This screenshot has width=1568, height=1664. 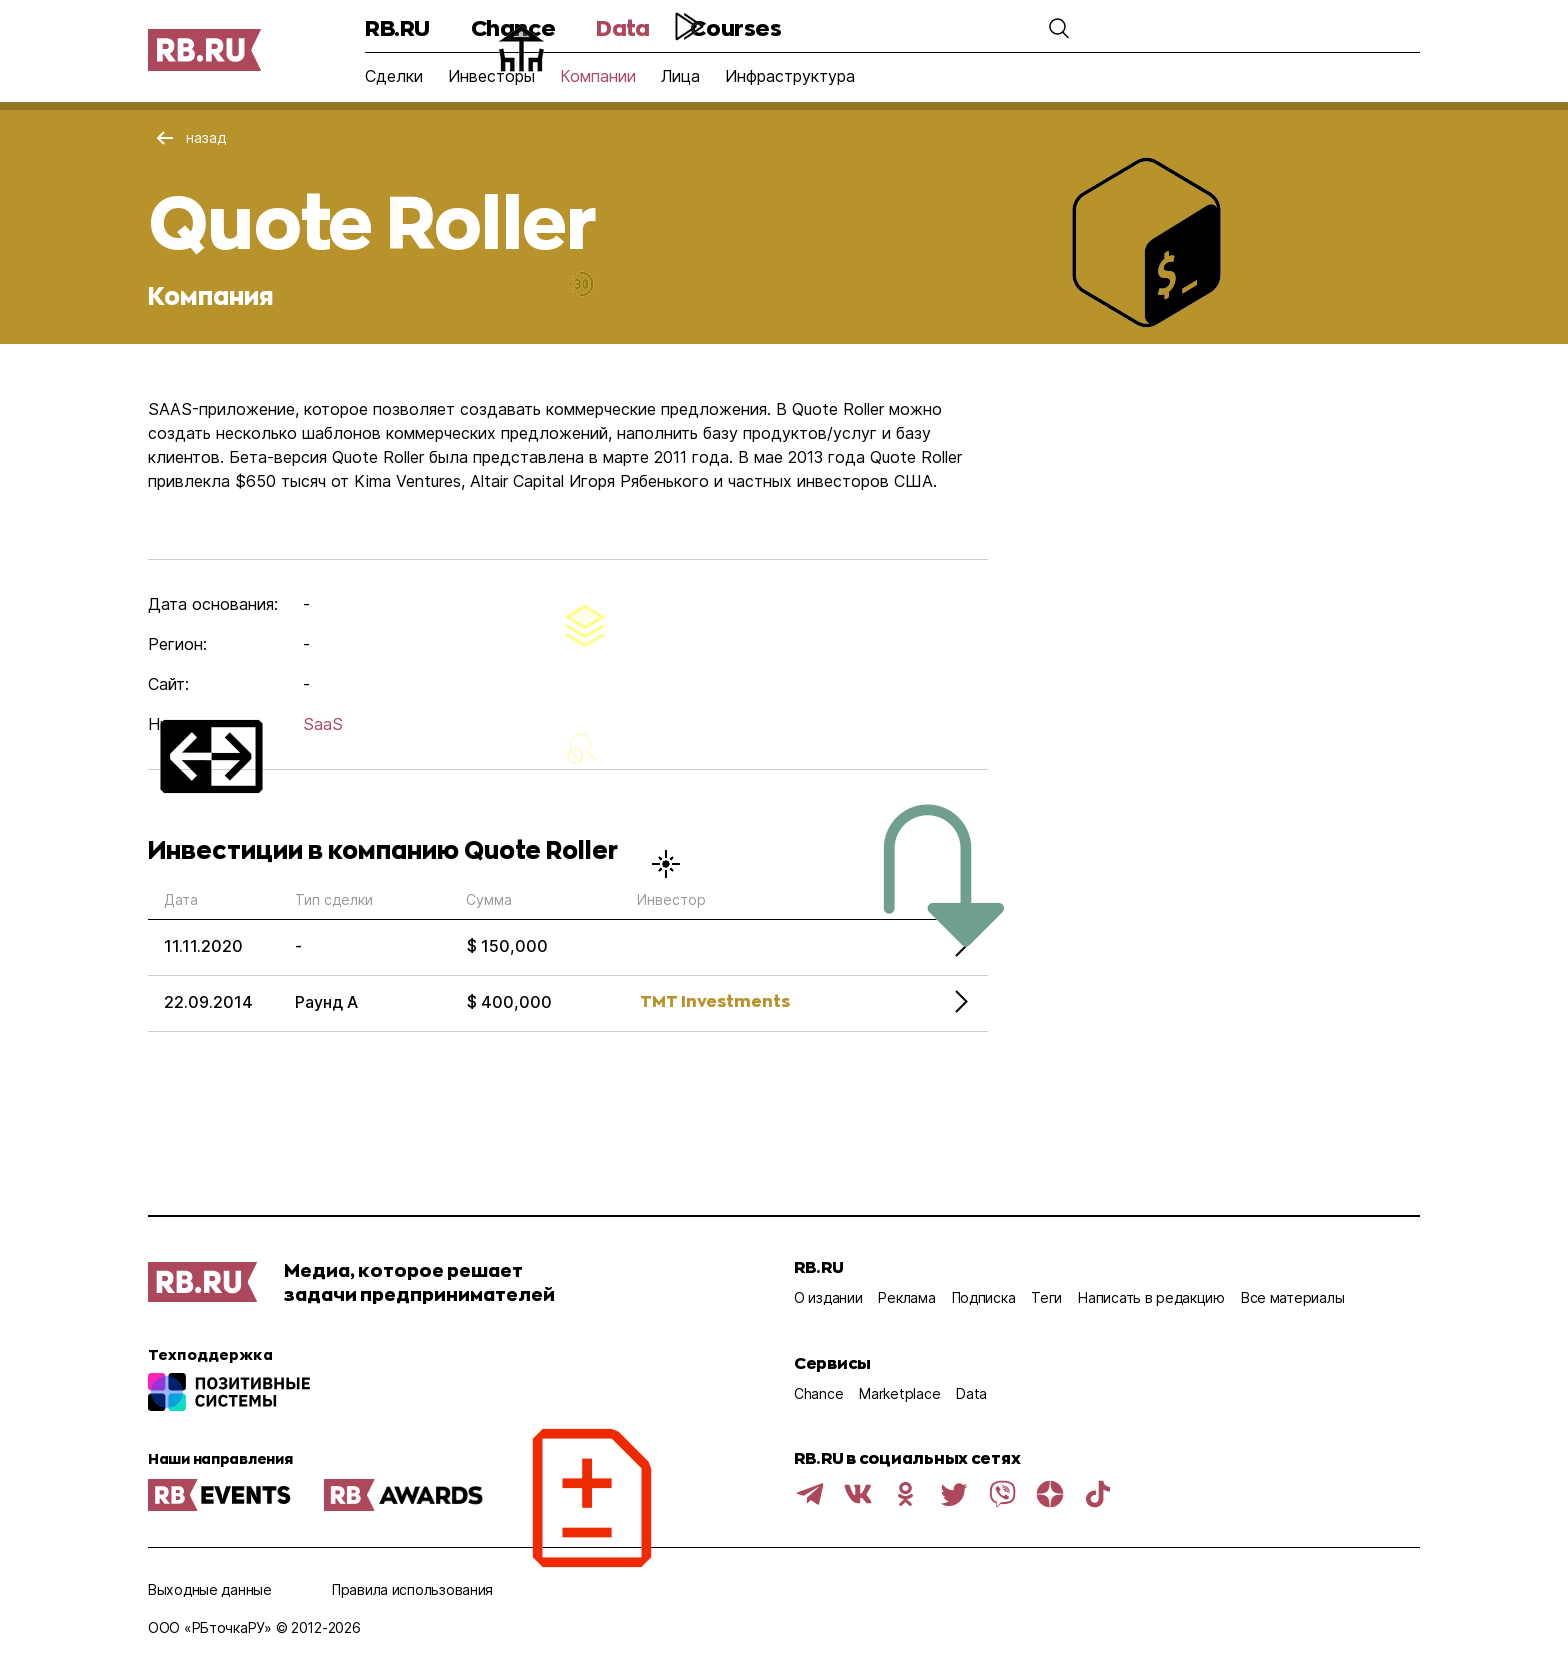 What do you see at coordinates (592, 1498) in the screenshot?
I see `request changes on a code review` at bounding box center [592, 1498].